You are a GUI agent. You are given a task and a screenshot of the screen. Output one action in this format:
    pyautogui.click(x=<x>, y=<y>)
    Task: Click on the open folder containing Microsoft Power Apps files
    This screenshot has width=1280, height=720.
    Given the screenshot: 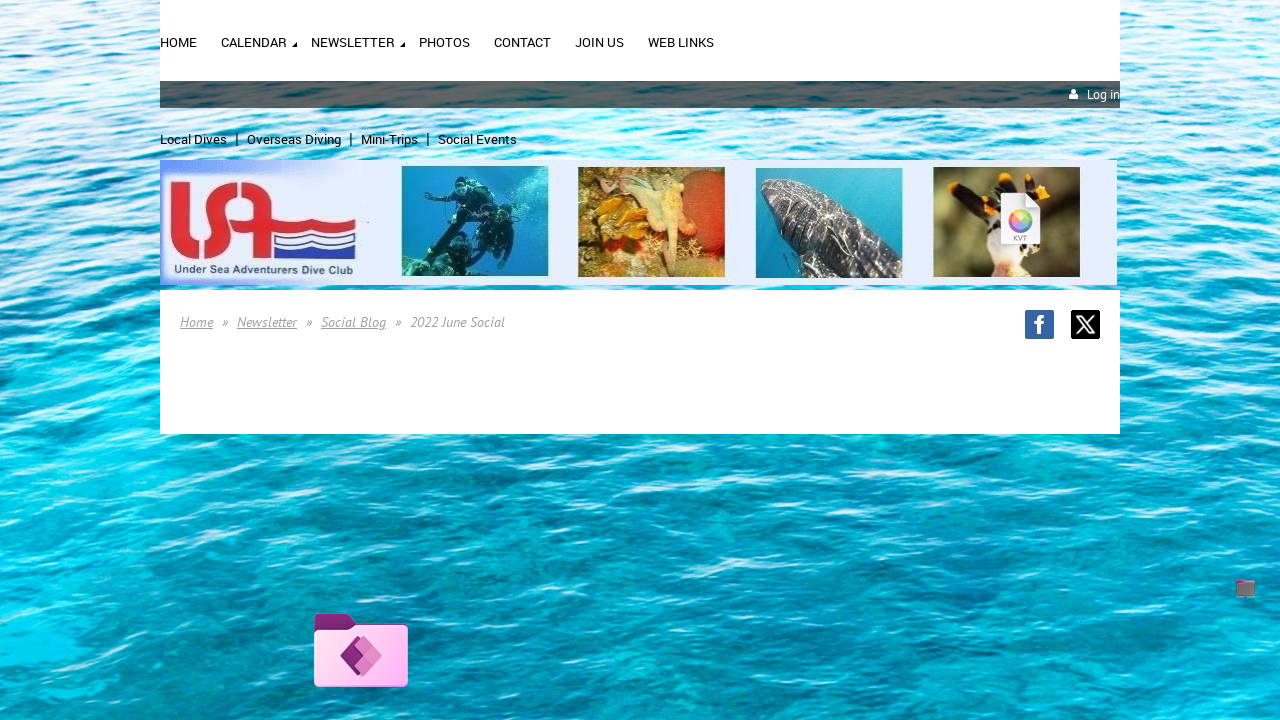 What is the action you would take?
    pyautogui.click(x=360, y=652)
    